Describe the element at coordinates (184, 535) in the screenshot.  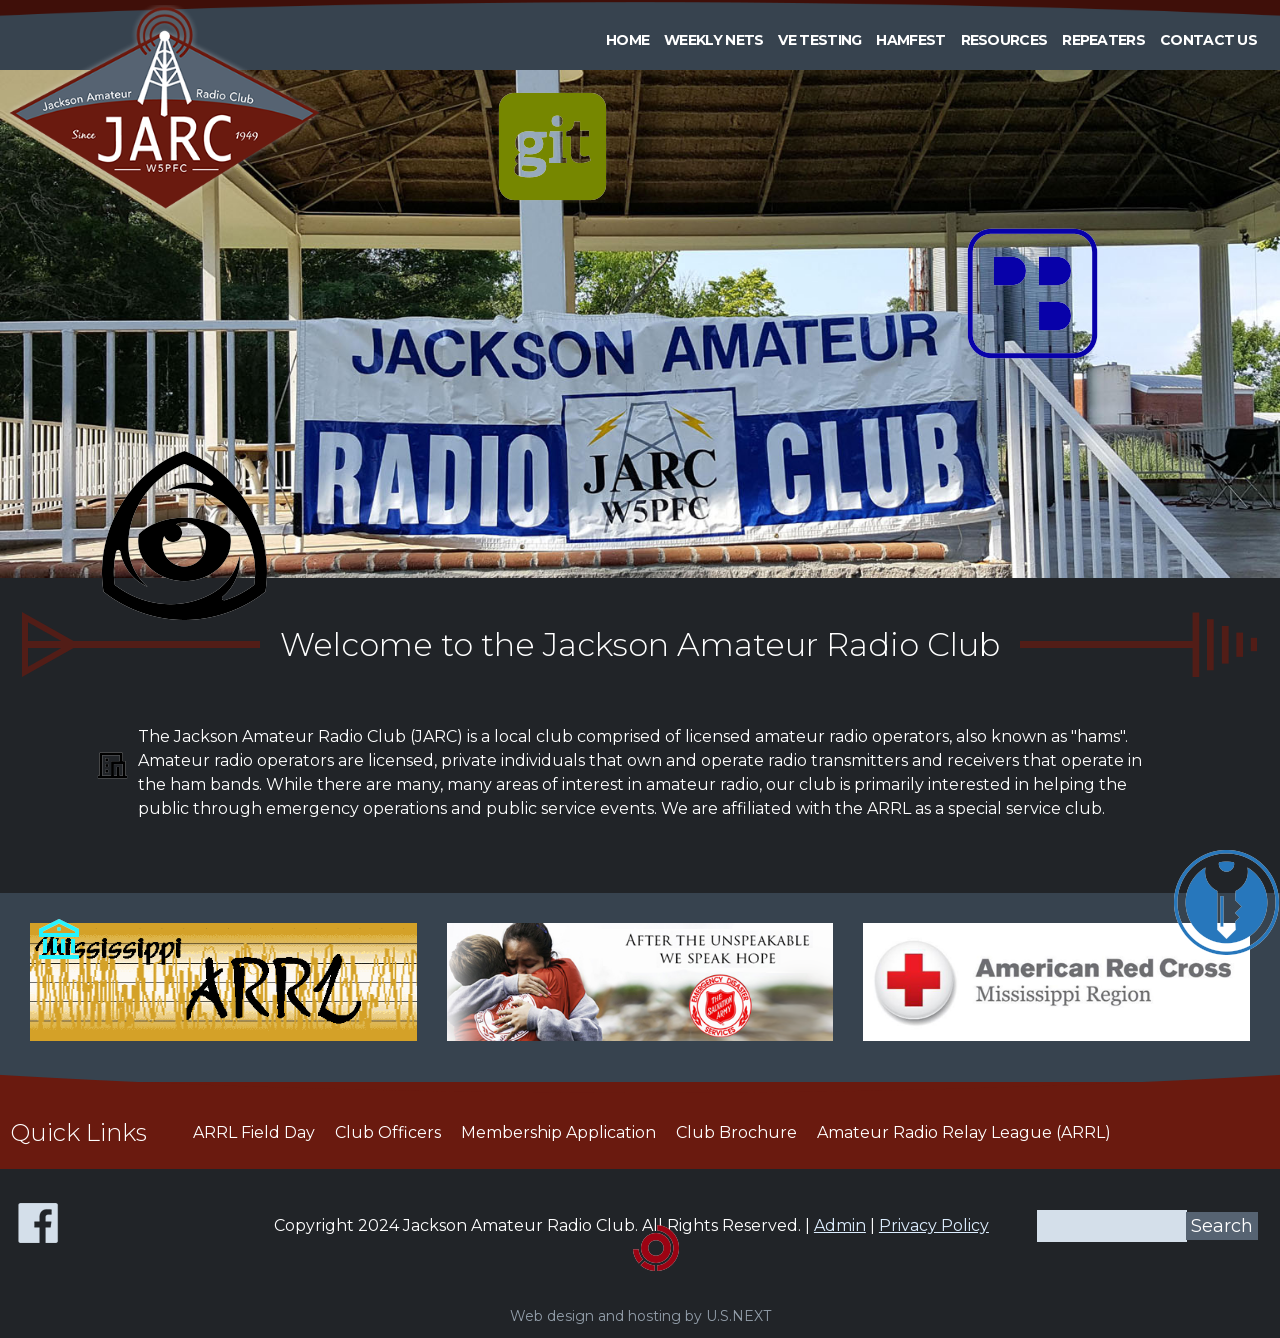
I see `visit iconfinder website` at that location.